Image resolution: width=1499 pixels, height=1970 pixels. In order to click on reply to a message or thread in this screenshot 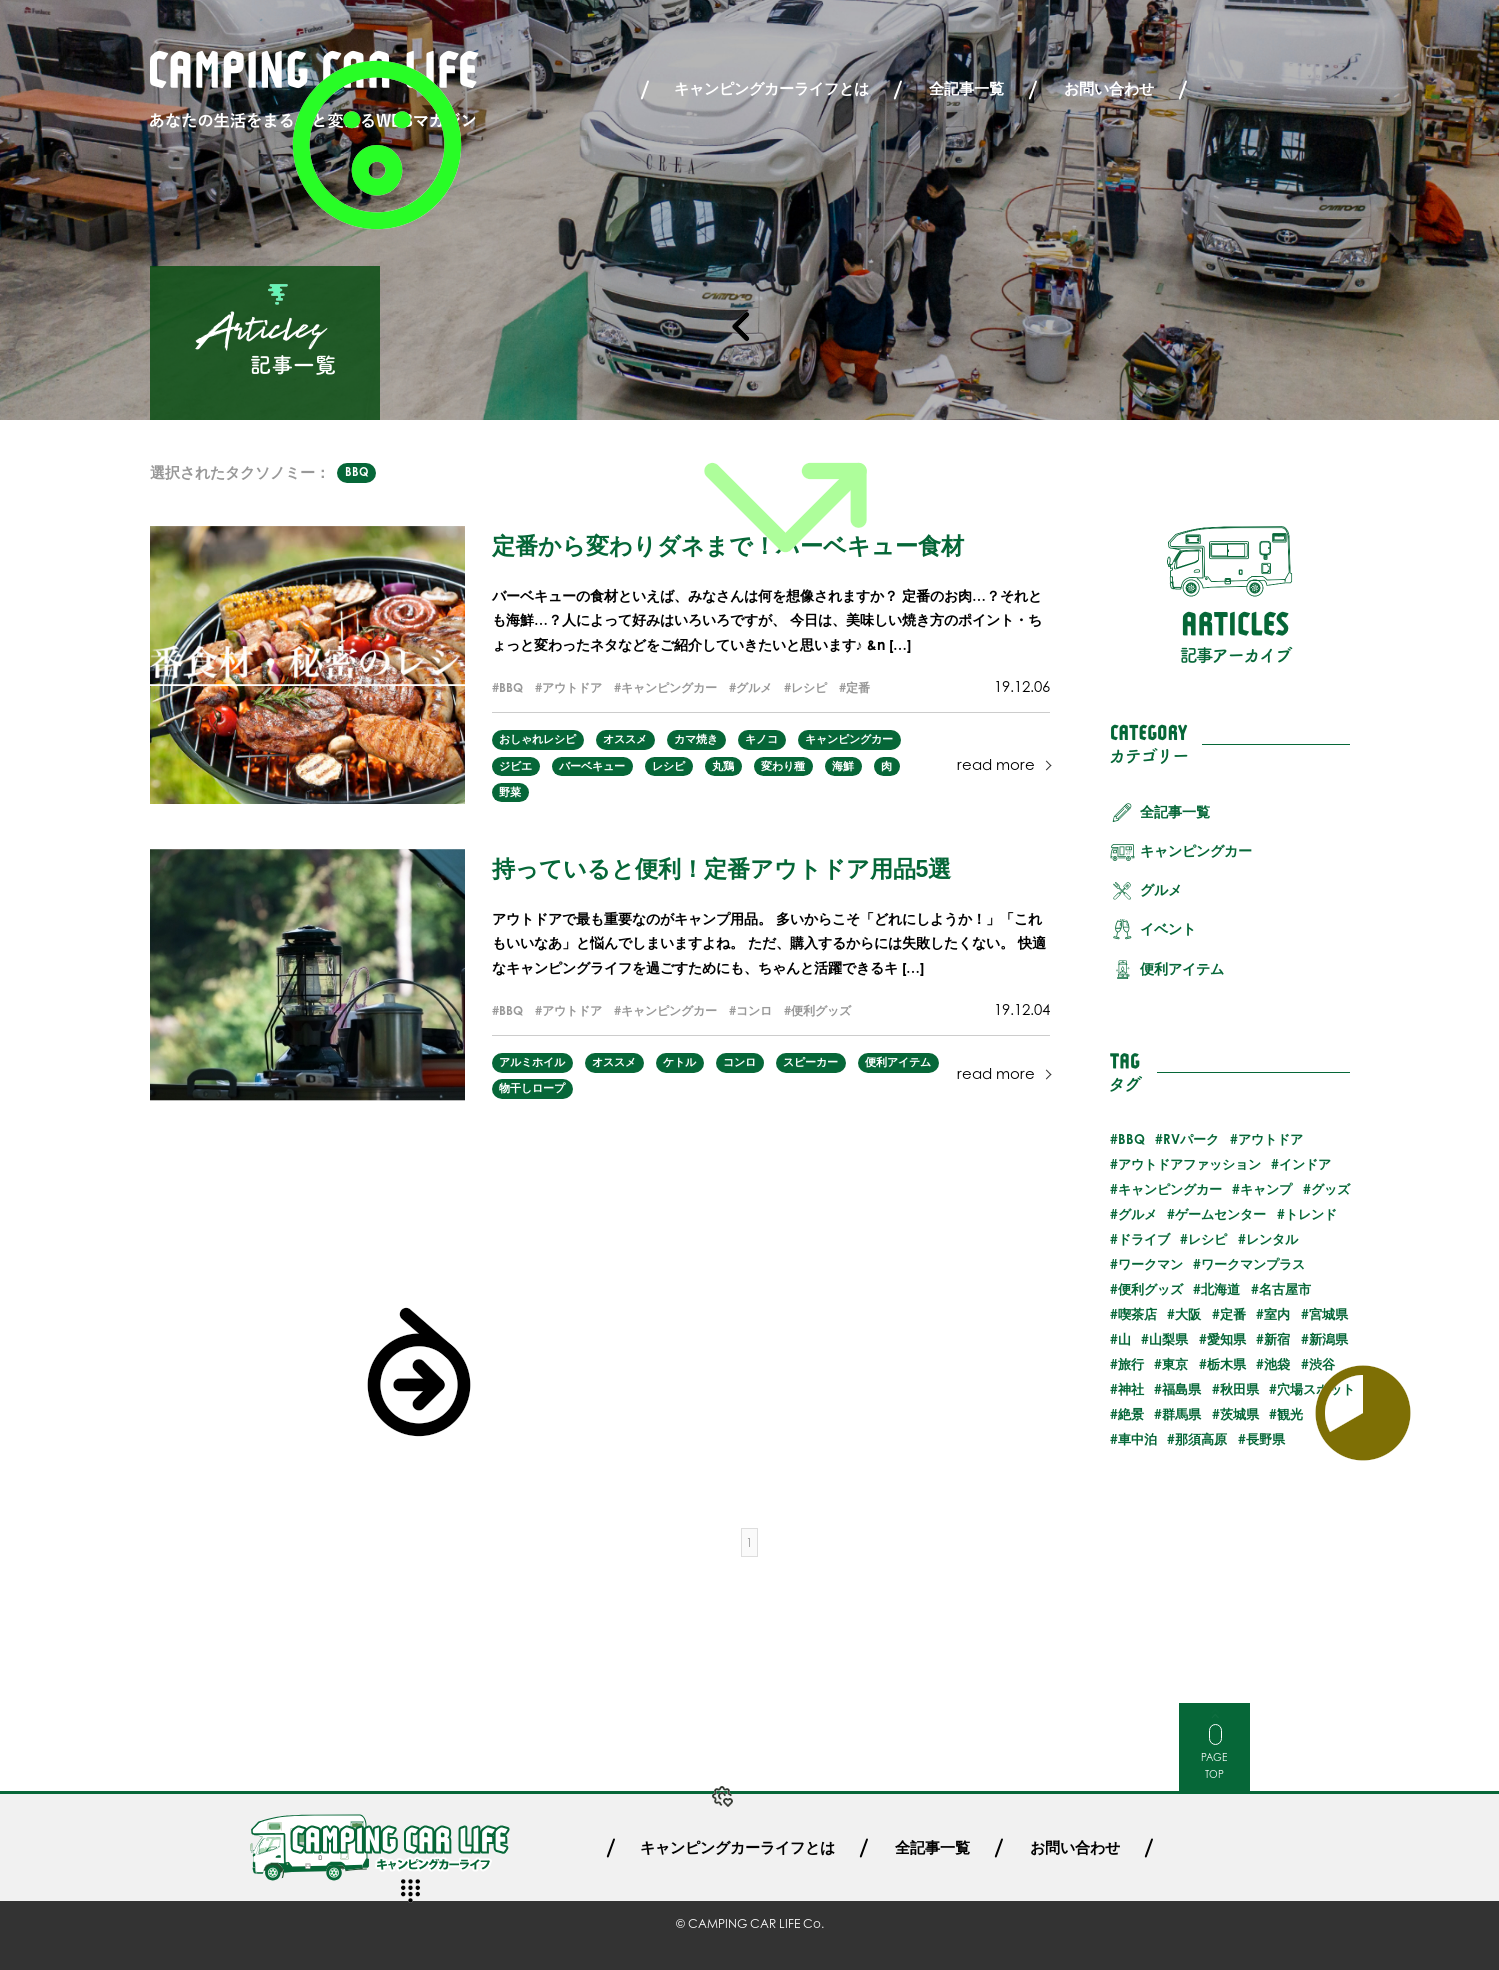, I will do `click(785, 503)`.